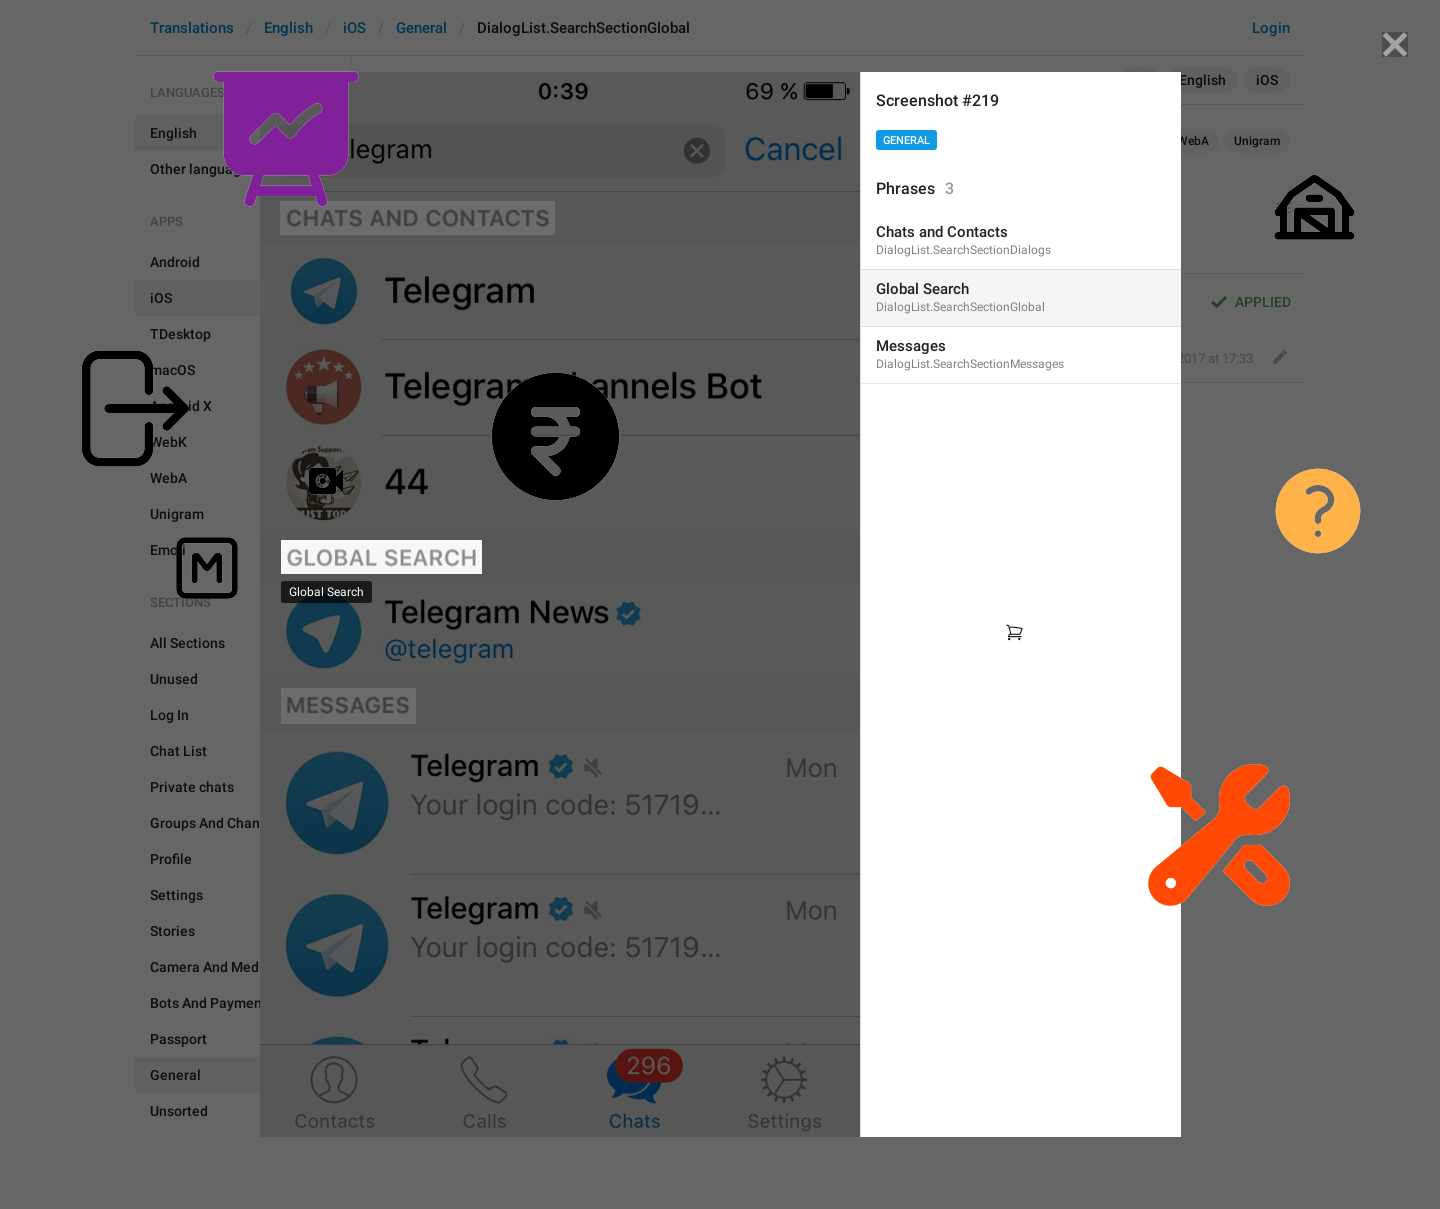 The width and height of the screenshot is (1440, 1209). I want to click on view your shopping cart, so click(1014, 632).